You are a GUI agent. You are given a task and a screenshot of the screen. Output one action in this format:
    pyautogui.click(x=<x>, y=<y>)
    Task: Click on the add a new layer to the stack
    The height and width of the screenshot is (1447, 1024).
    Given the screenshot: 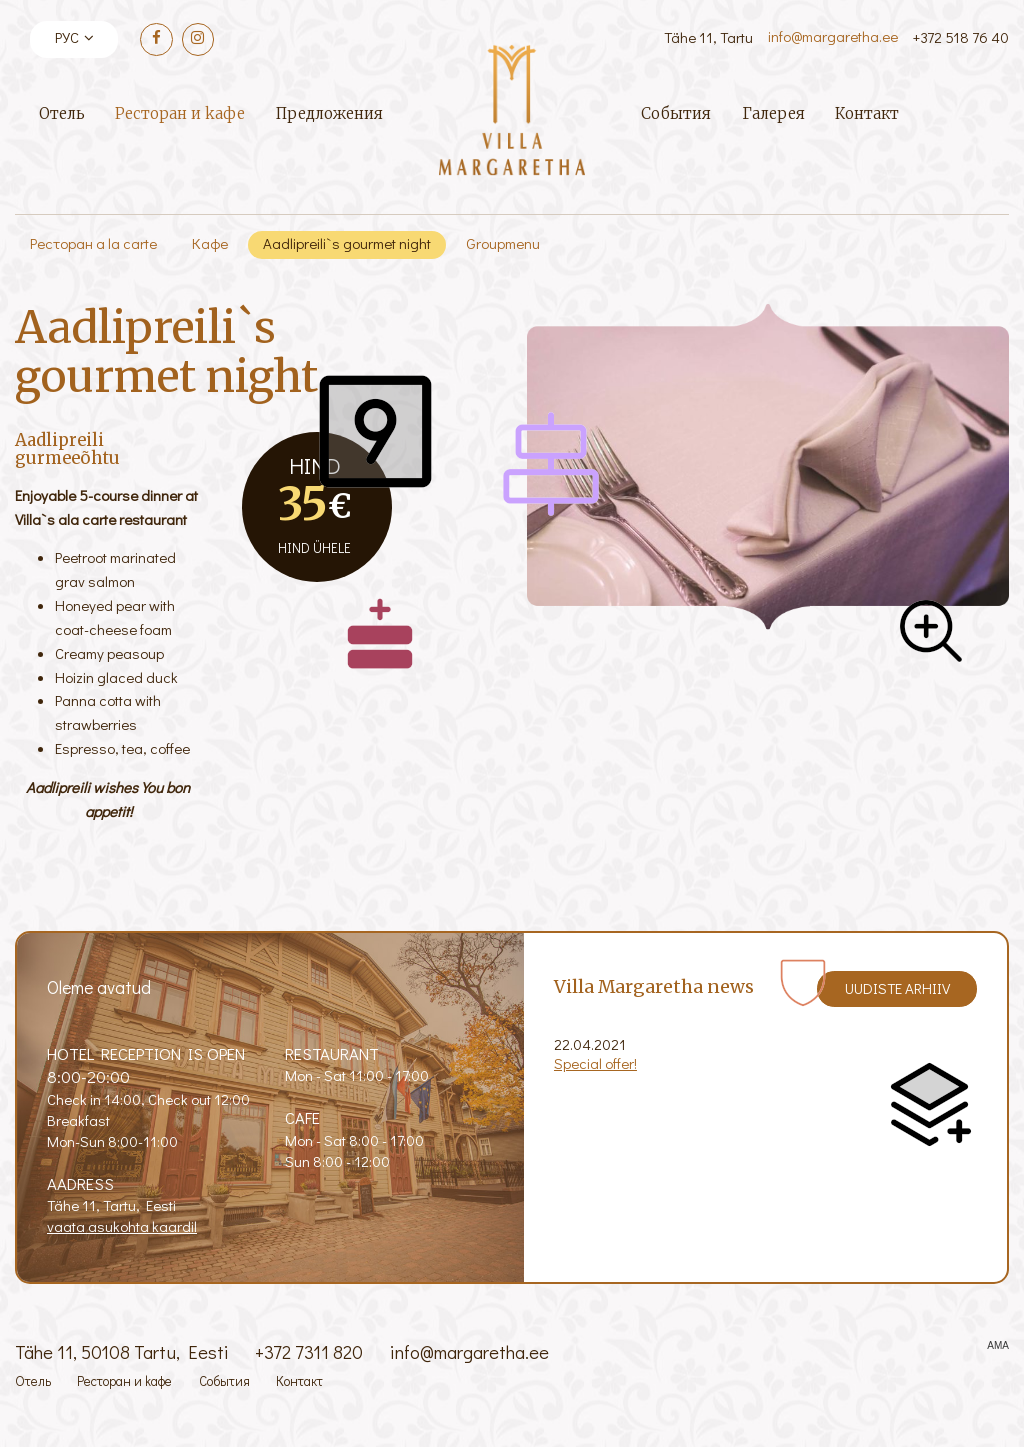 What is the action you would take?
    pyautogui.click(x=929, y=1104)
    